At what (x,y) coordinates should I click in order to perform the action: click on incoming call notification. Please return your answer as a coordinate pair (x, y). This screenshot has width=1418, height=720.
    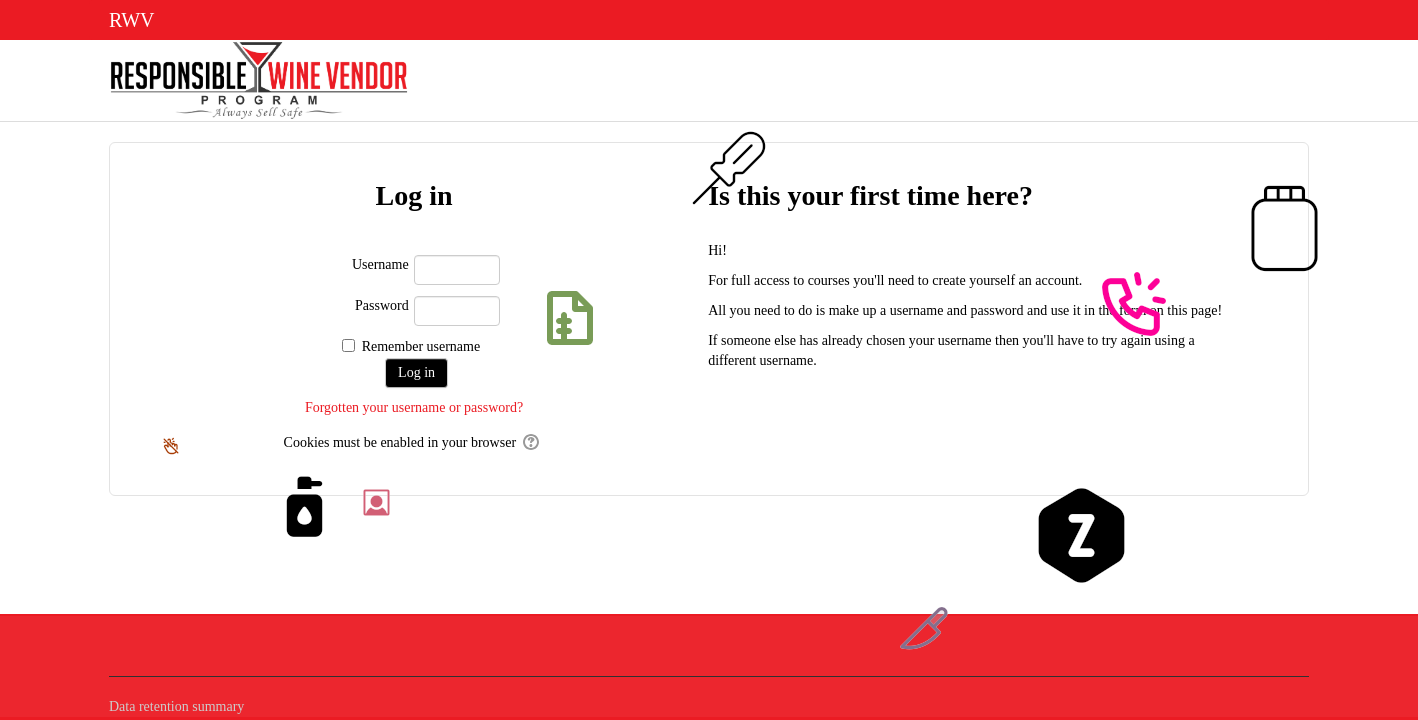
    Looking at the image, I should click on (1132, 305).